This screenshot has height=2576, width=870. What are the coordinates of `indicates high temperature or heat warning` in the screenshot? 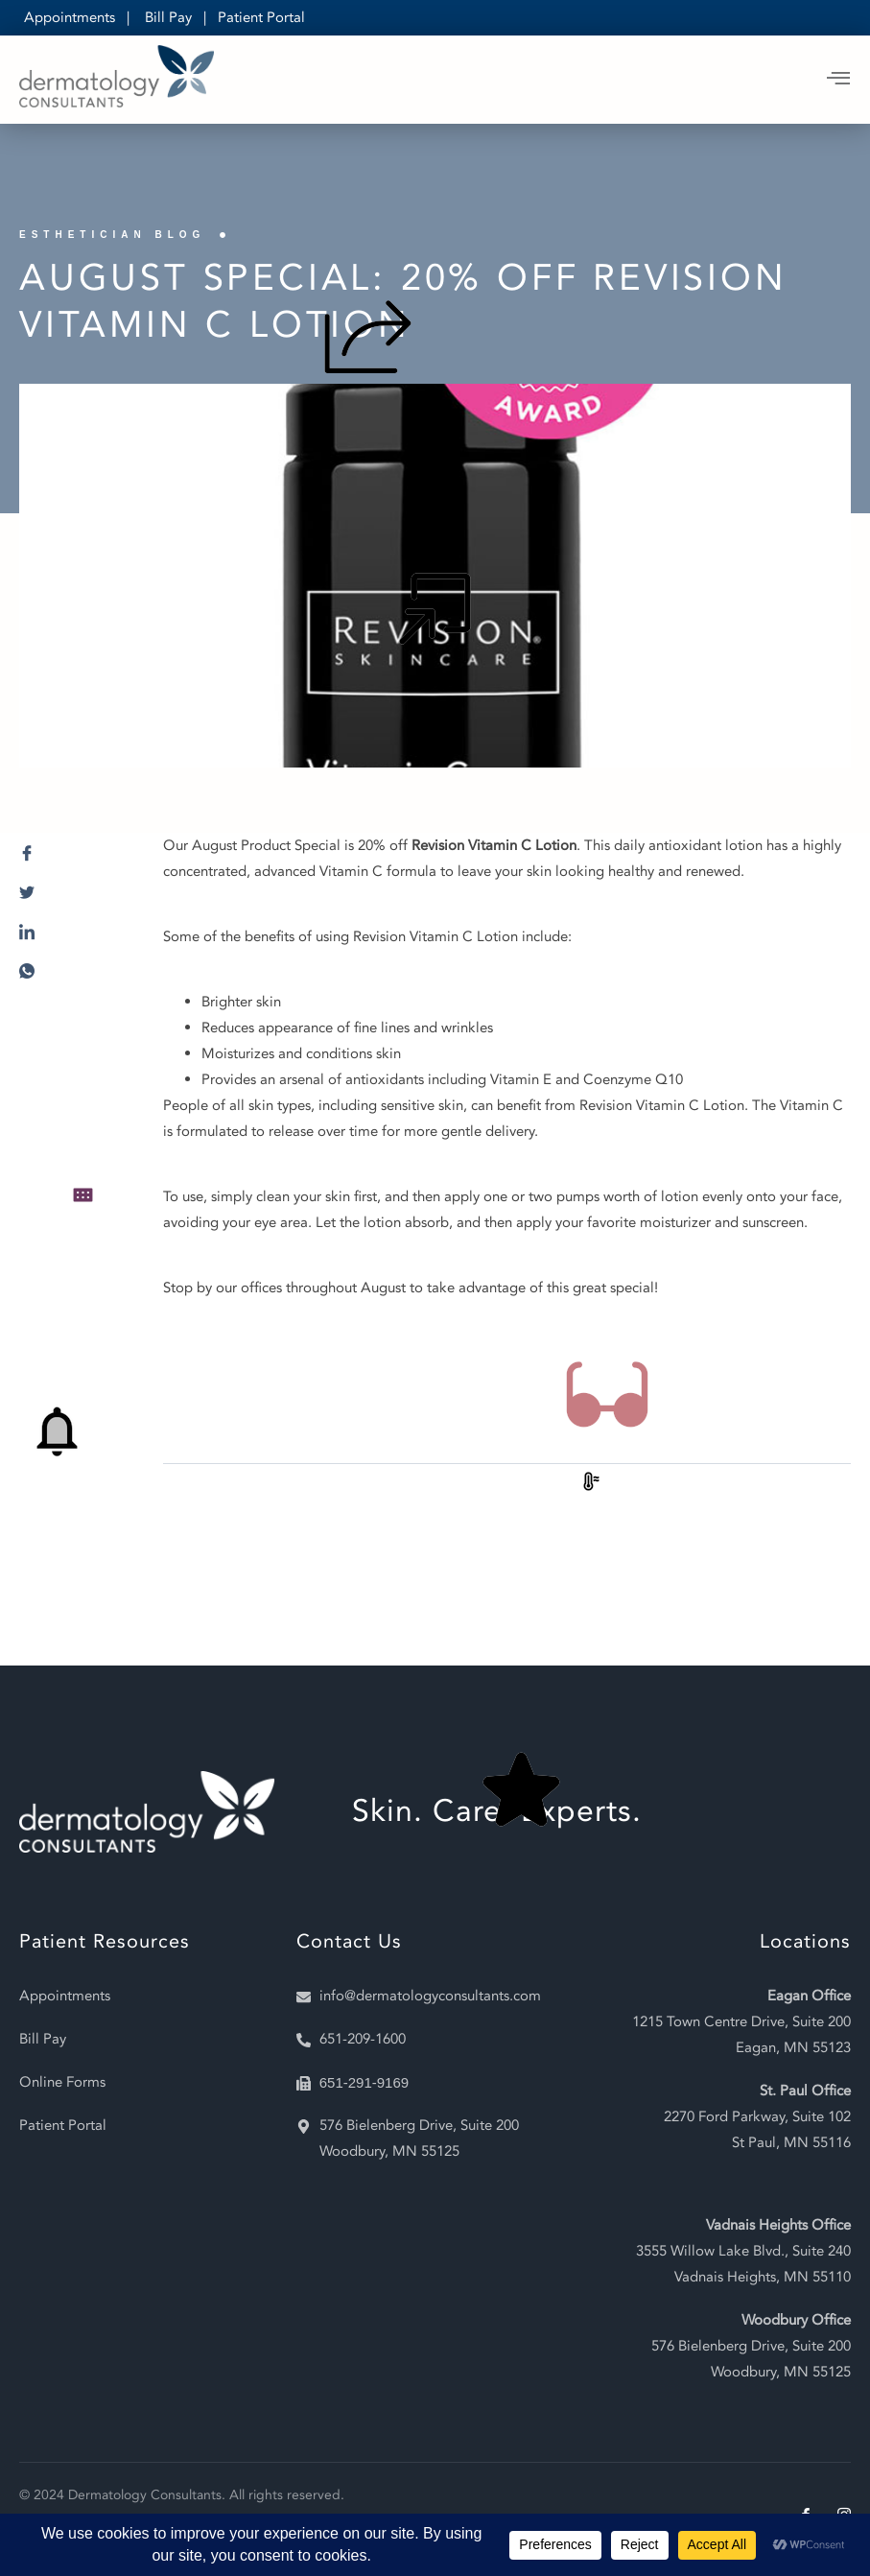 It's located at (590, 1481).